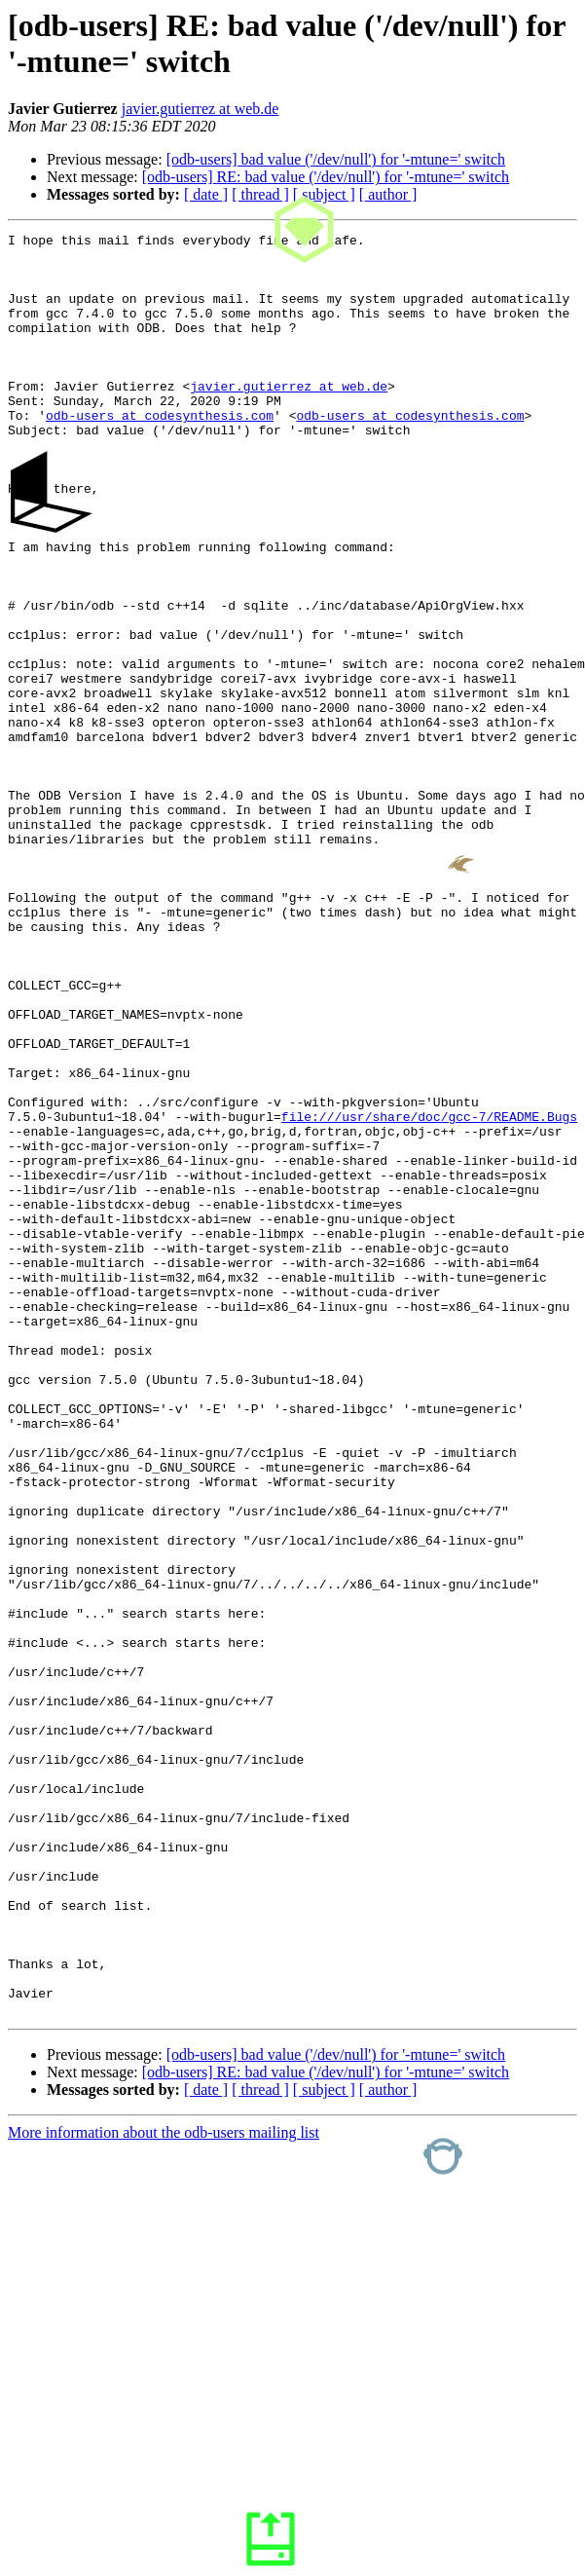 The height and width of the screenshot is (2576, 585). I want to click on visit nexon's website or services, so click(52, 492).